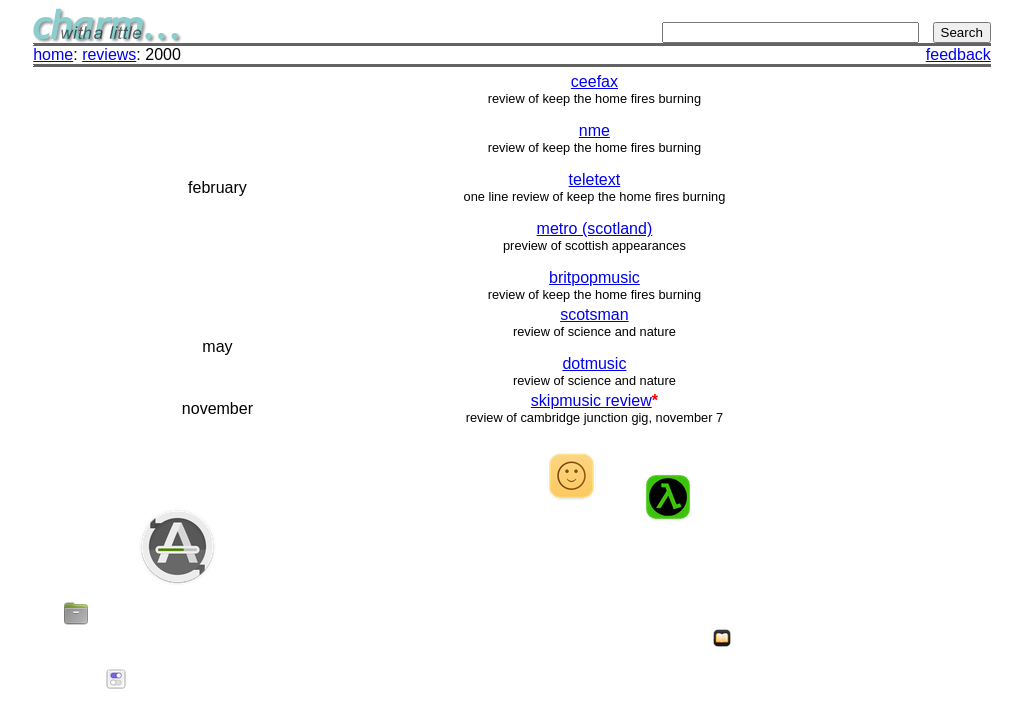 The image size is (1024, 720). I want to click on open file manager application, so click(76, 613).